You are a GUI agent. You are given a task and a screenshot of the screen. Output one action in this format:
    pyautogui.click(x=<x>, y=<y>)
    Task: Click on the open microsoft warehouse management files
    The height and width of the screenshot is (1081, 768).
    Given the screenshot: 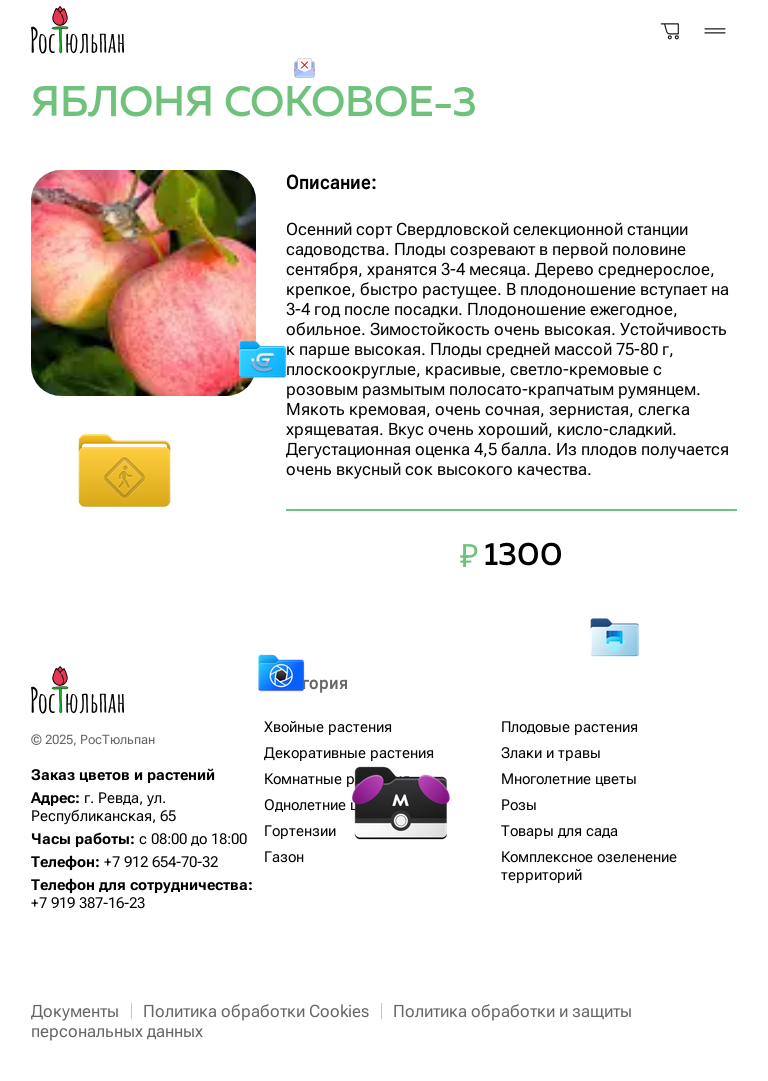 What is the action you would take?
    pyautogui.click(x=614, y=638)
    